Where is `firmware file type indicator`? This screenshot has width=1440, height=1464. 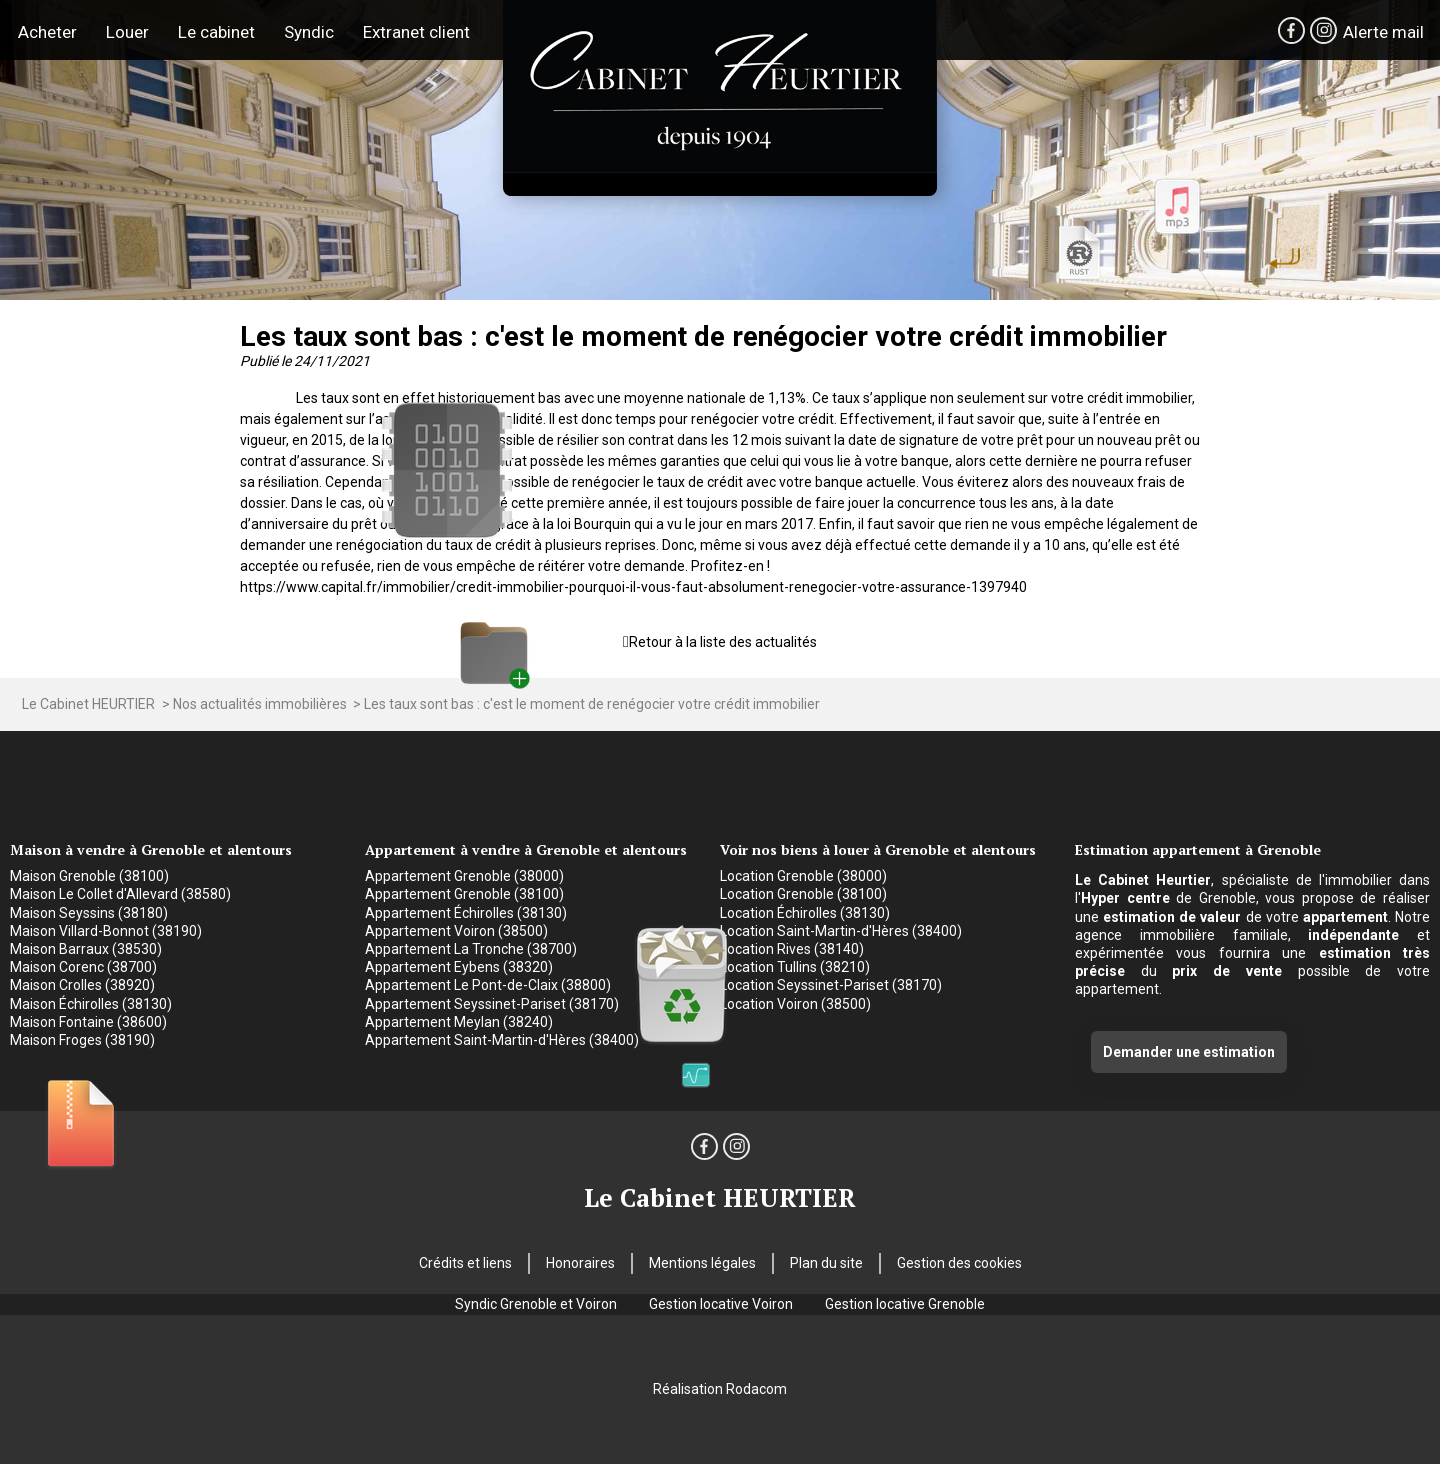
firmware file type indicator is located at coordinates (447, 470).